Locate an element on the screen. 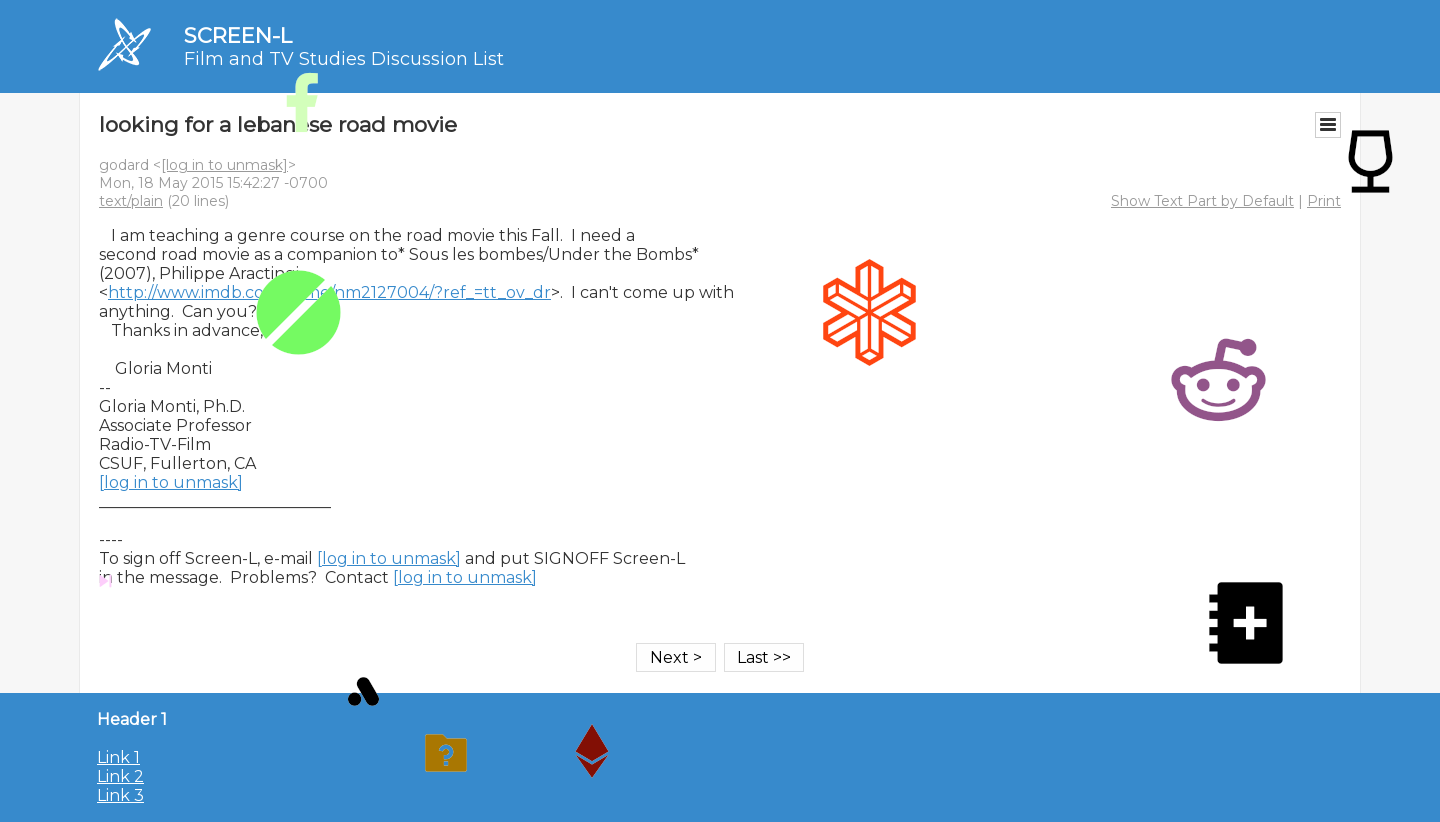  indicates a prohibited or blocked action is located at coordinates (298, 312).